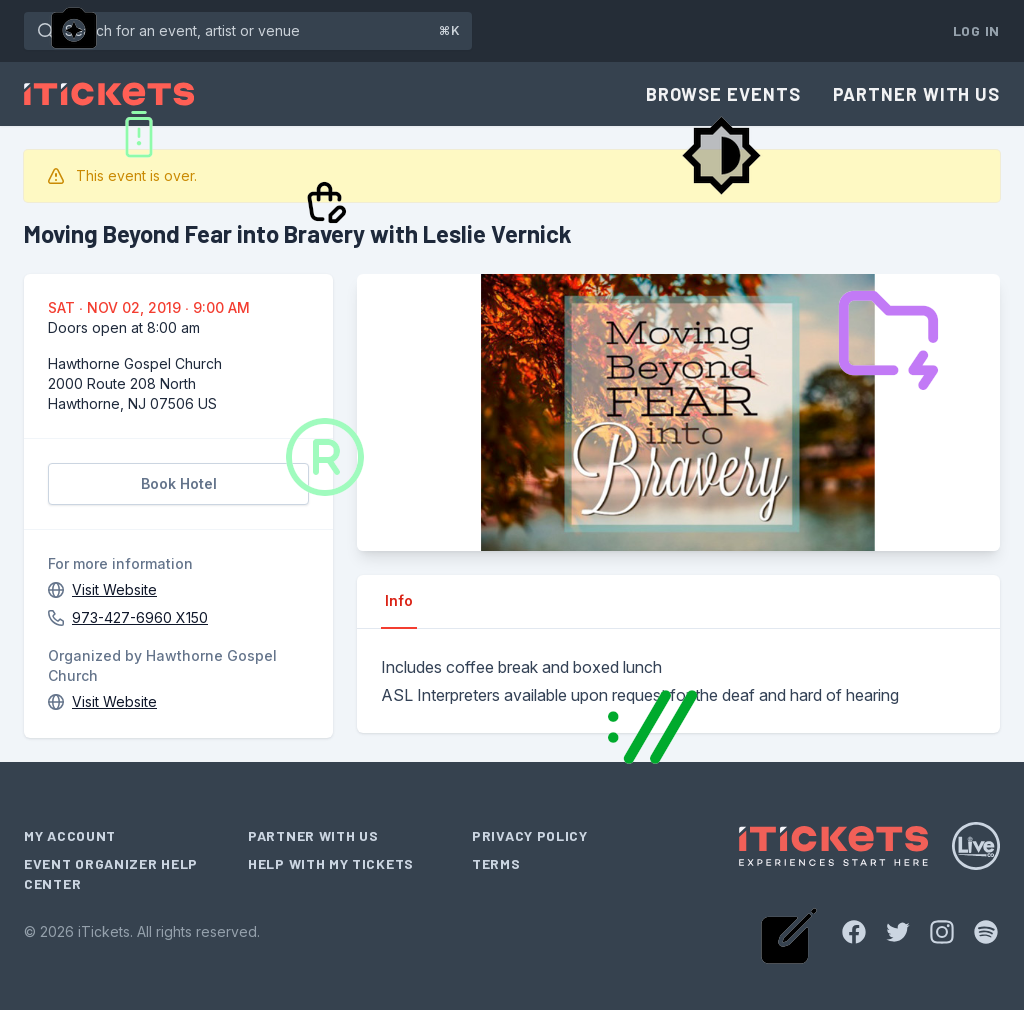 This screenshot has height=1010, width=1024. What do you see at coordinates (650, 727) in the screenshot?
I see `view protocol or connection settings` at bounding box center [650, 727].